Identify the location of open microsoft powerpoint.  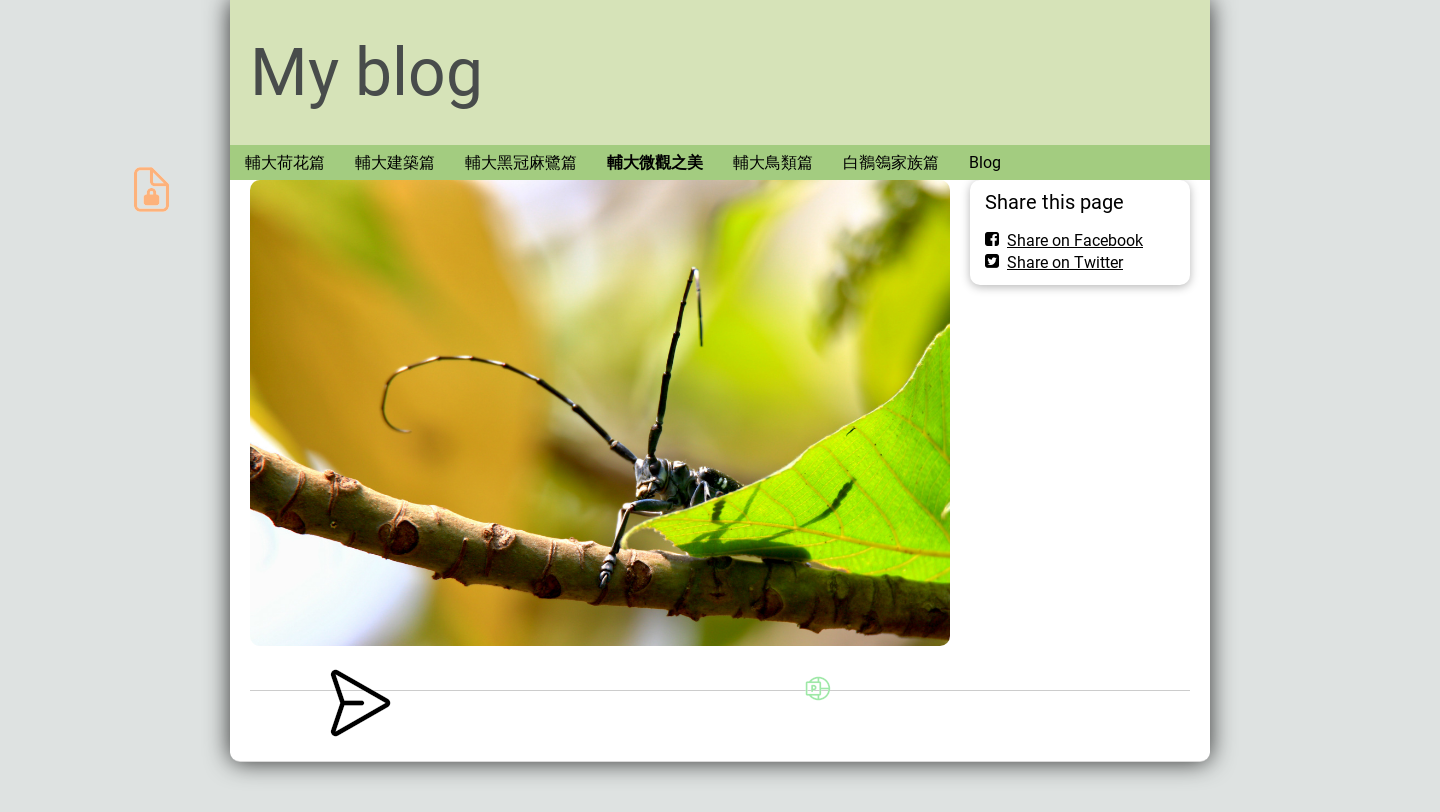
(817, 688).